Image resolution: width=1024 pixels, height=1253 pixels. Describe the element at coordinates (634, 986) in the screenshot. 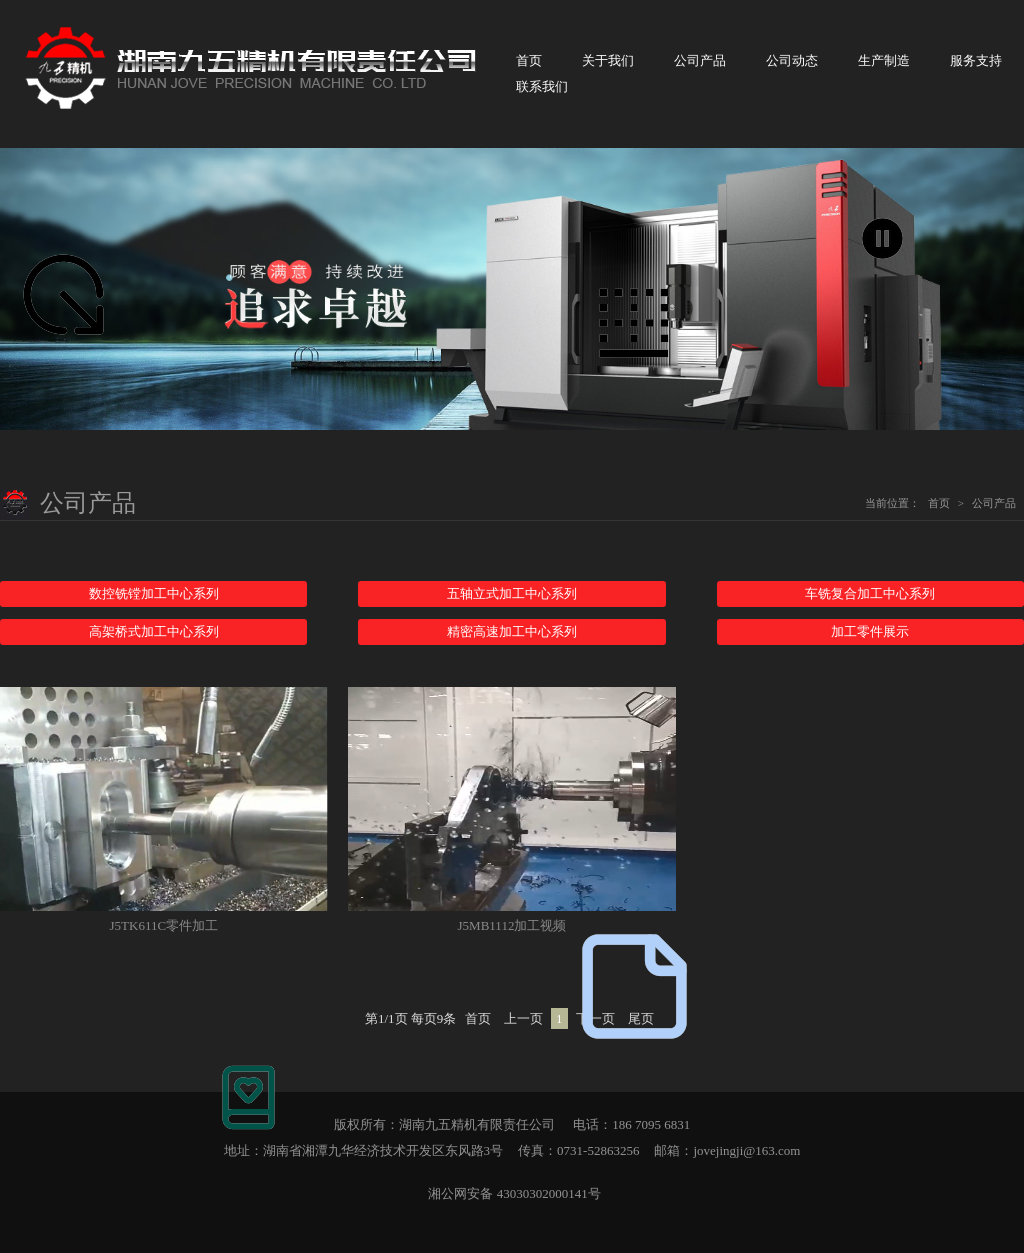

I see `create a new note` at that location.